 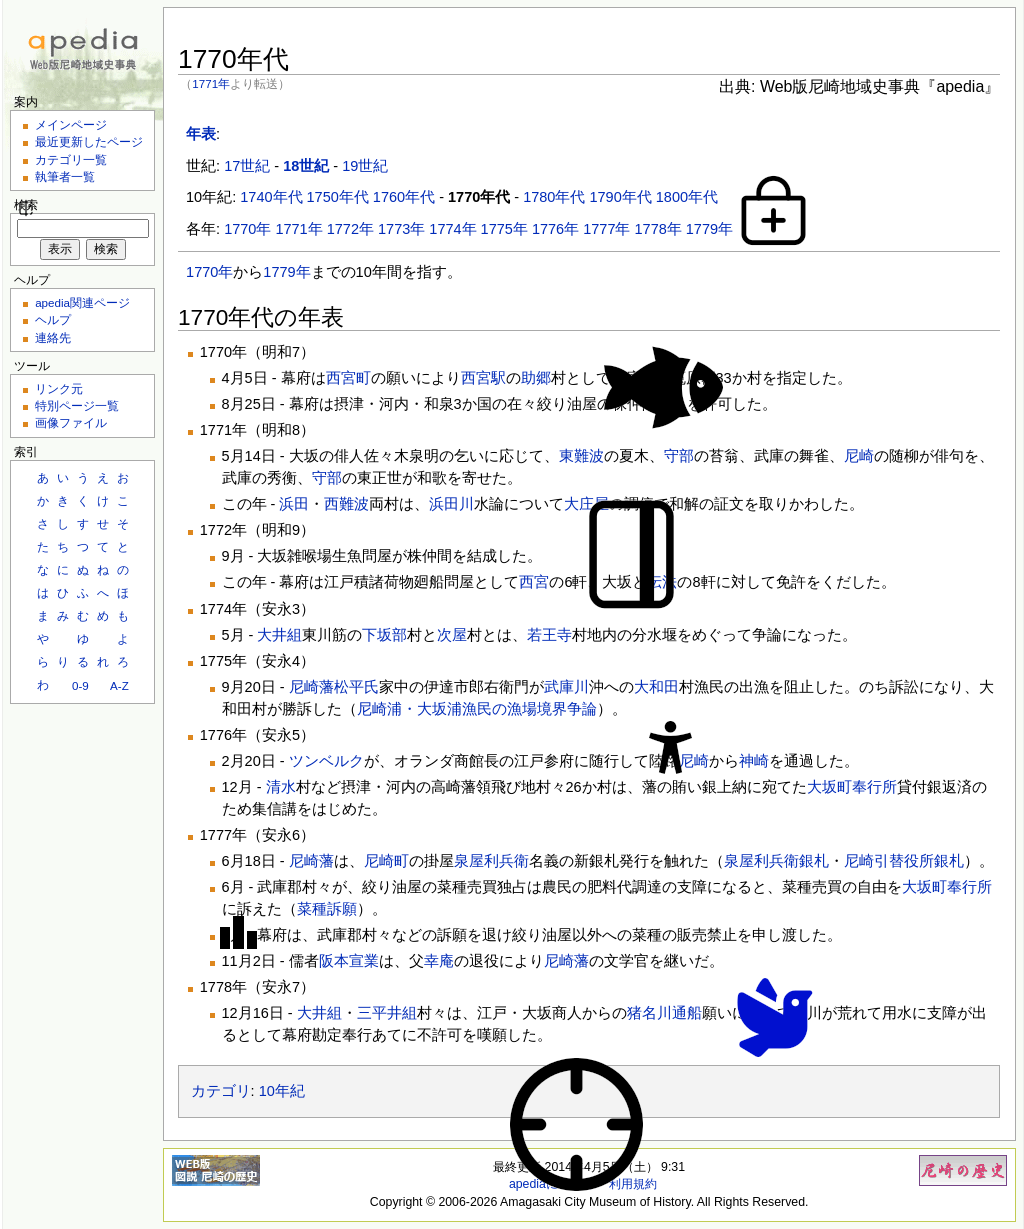 I want to click on toggle between two panel views, so click(x=26, y=208).